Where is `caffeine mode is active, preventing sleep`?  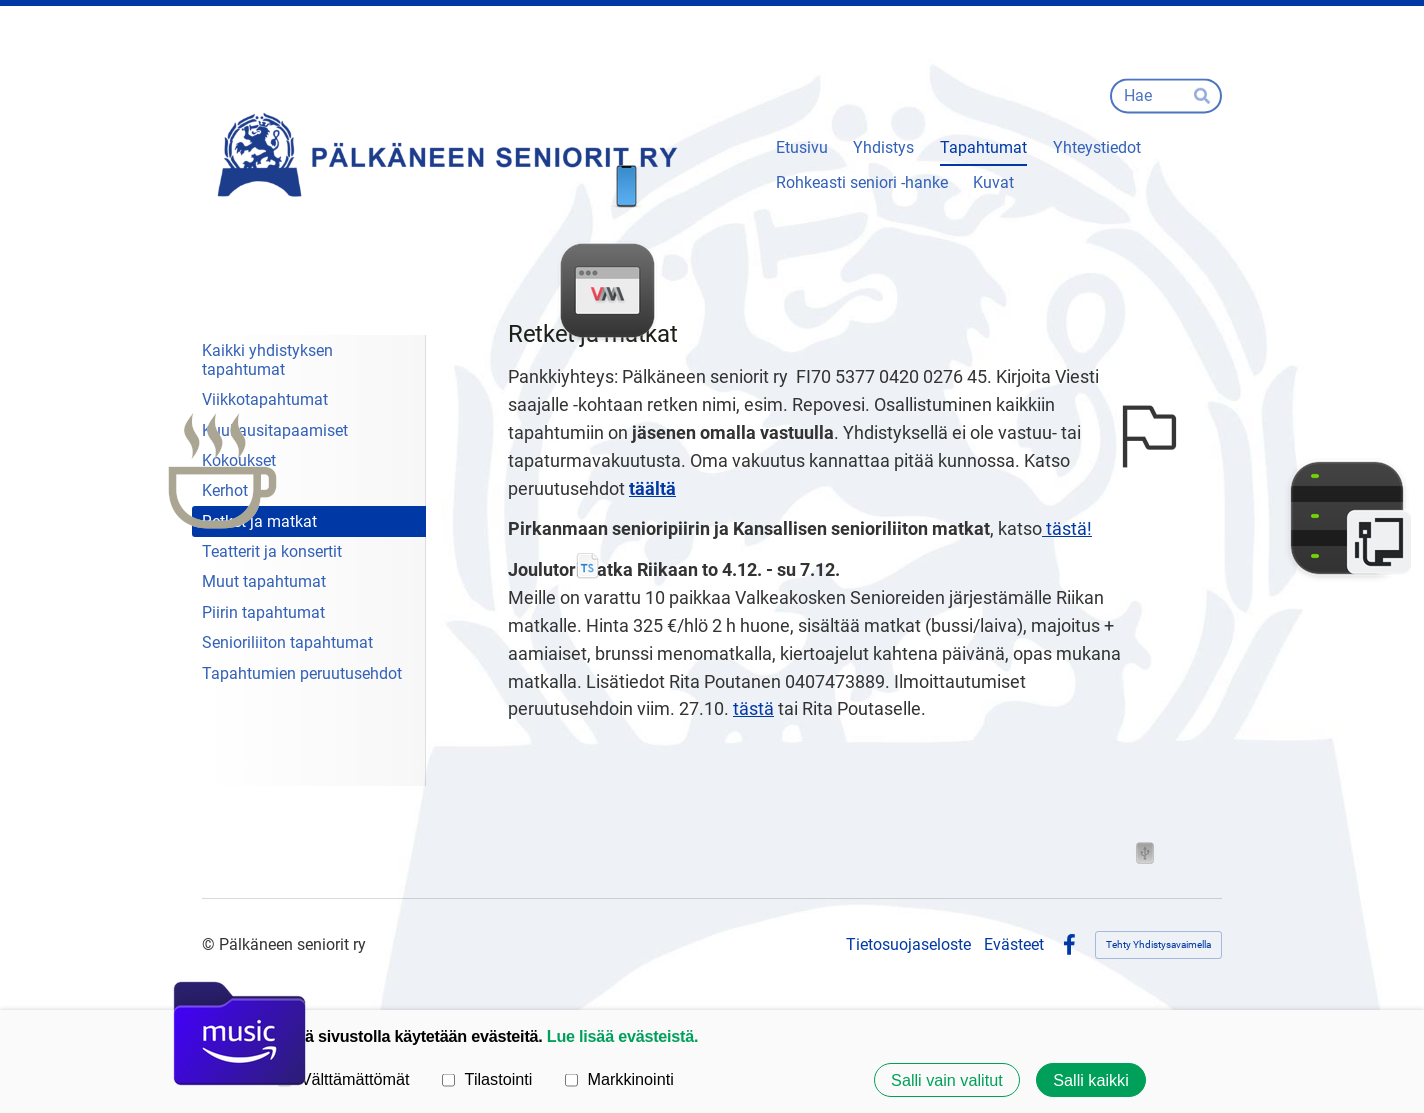 caffeine mode is active, preventing sleep is located at coordinates (222, 474).